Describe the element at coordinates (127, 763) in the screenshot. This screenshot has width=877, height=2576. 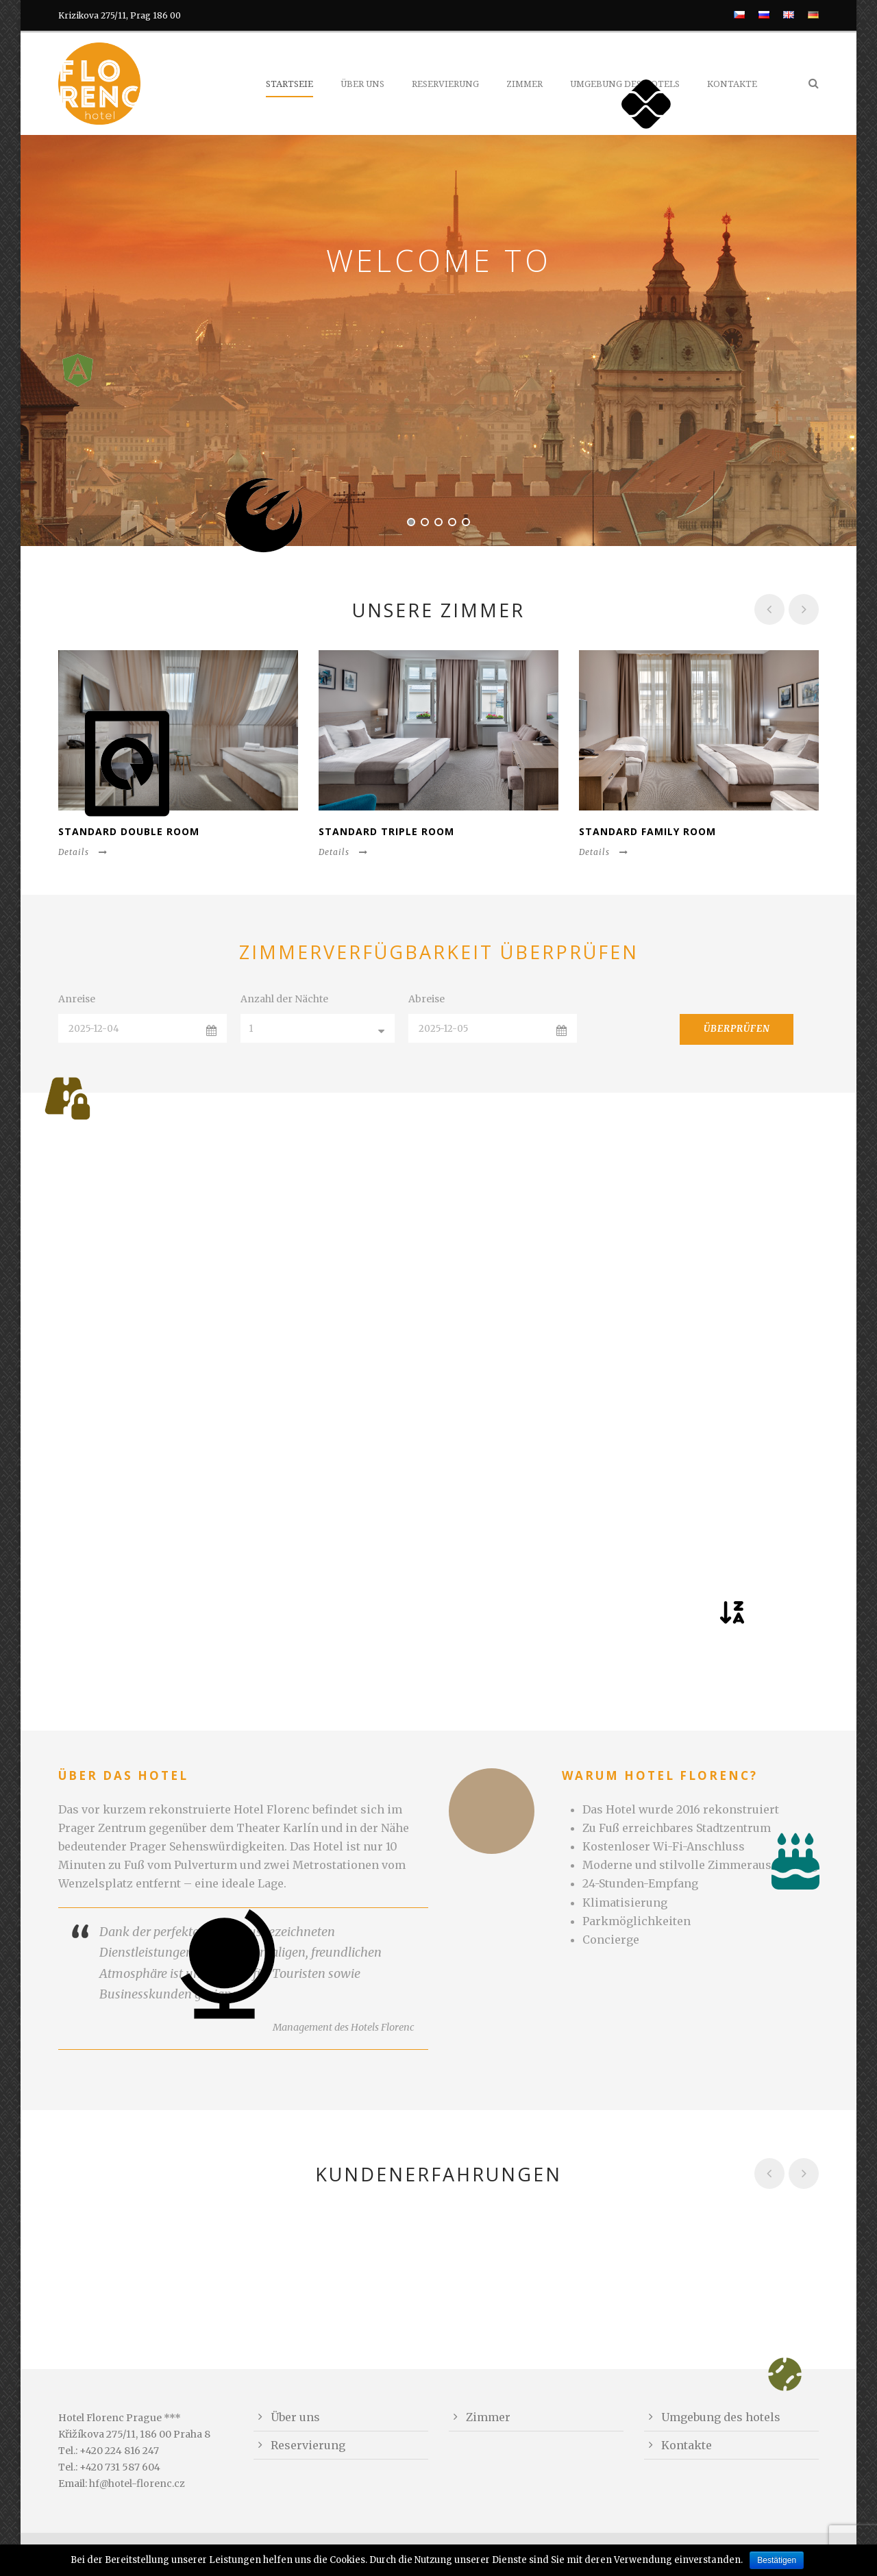
I see `recover data from device` at that location.